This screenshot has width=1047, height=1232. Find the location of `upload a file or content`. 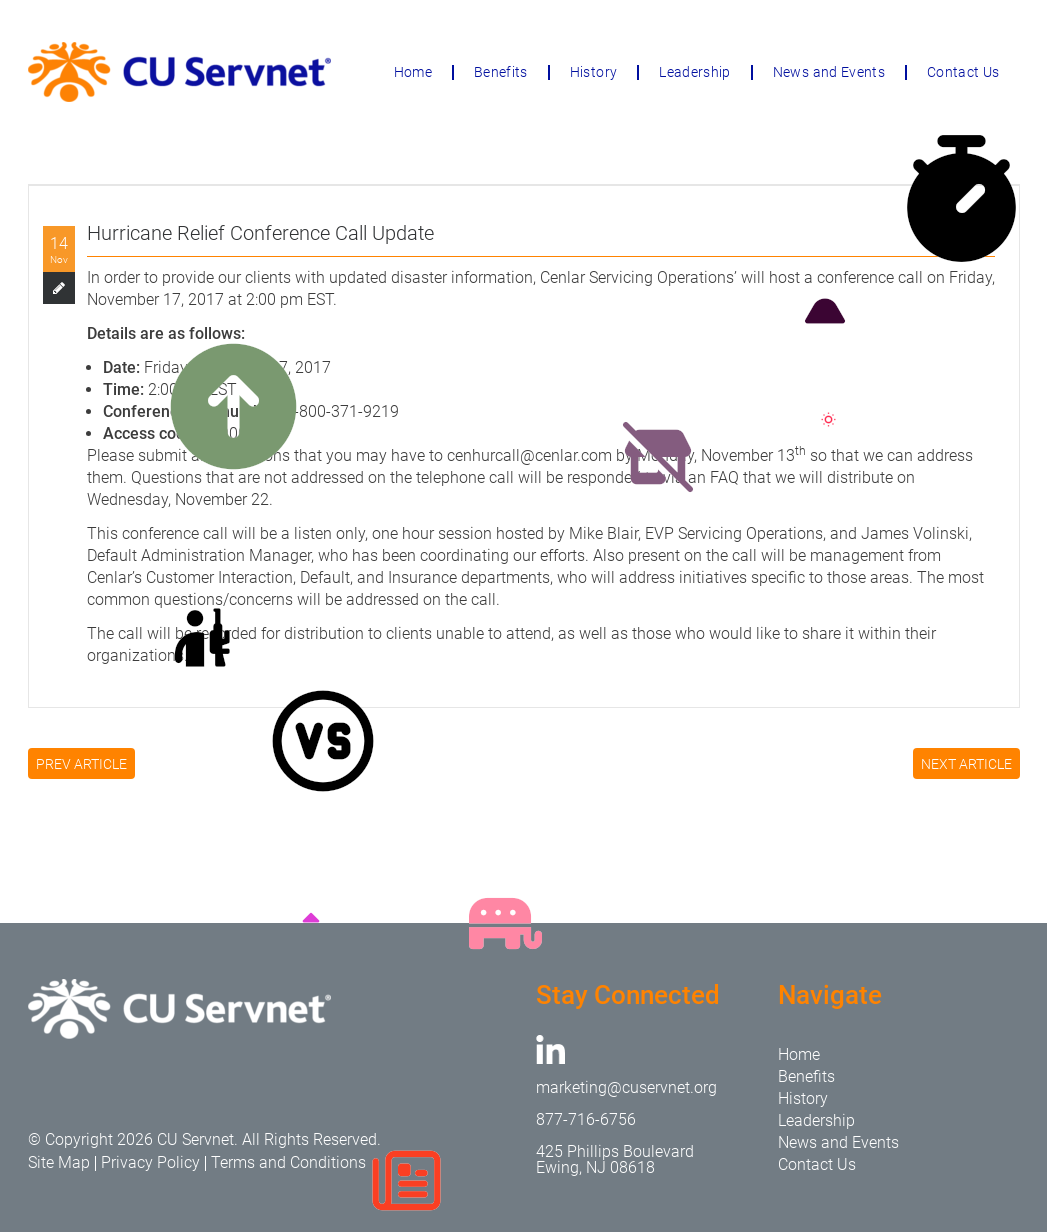

upload a file or content is located at coordinates (233, 406).